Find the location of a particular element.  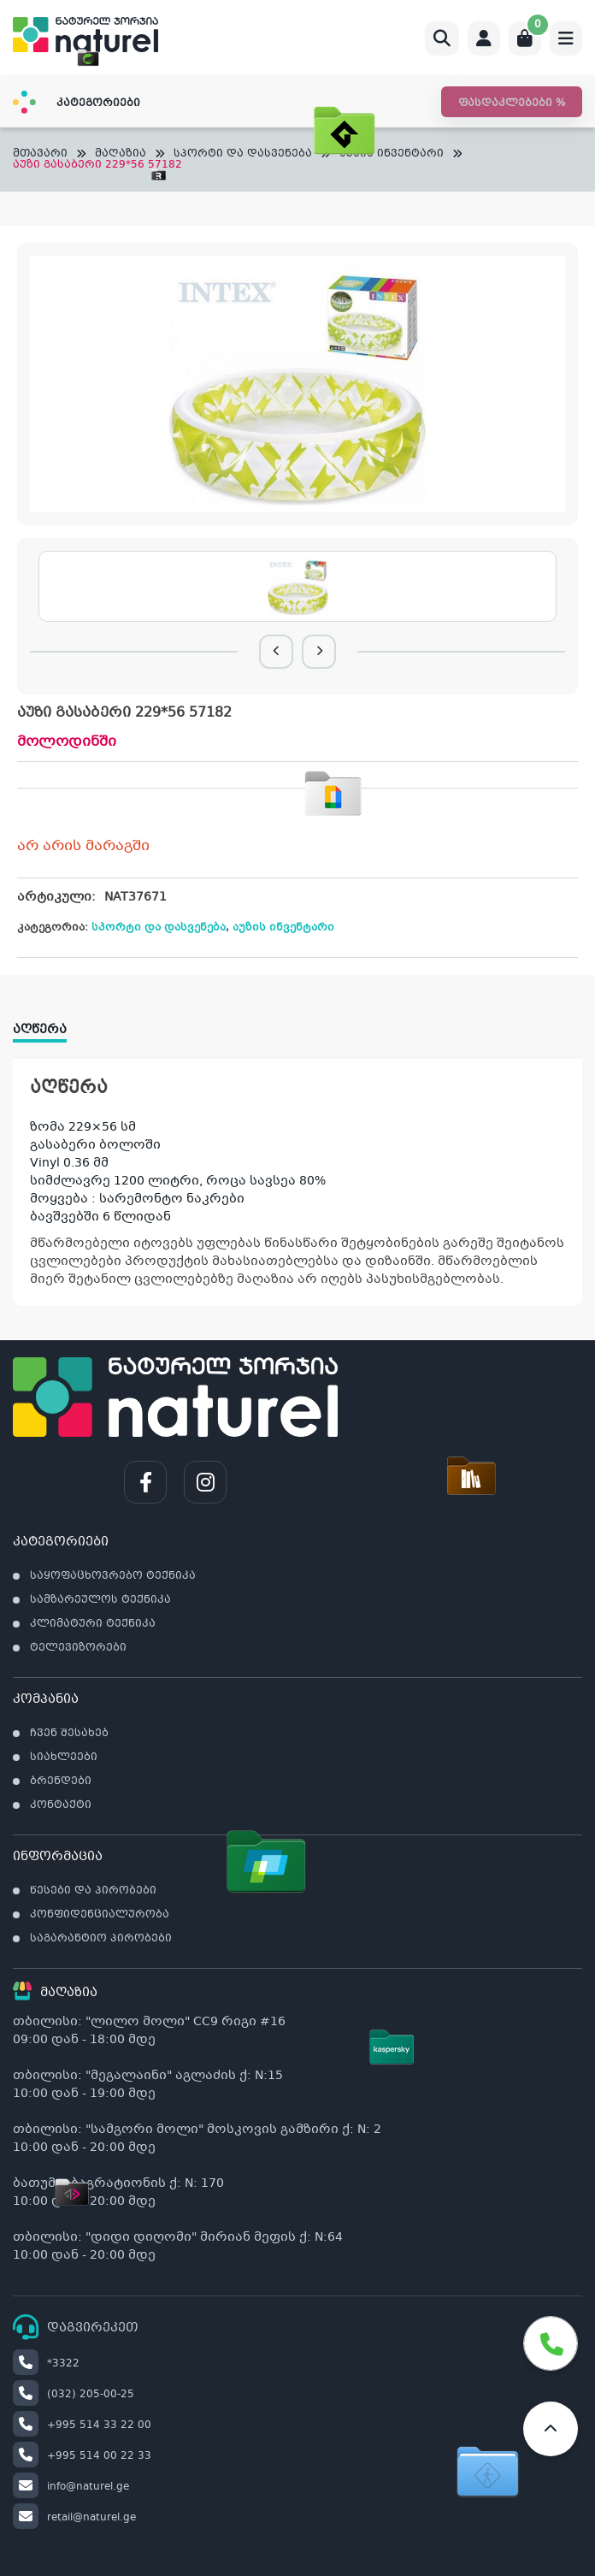

folder containing ActivityPub or federated social media content is located at coordinates (72, 2193).